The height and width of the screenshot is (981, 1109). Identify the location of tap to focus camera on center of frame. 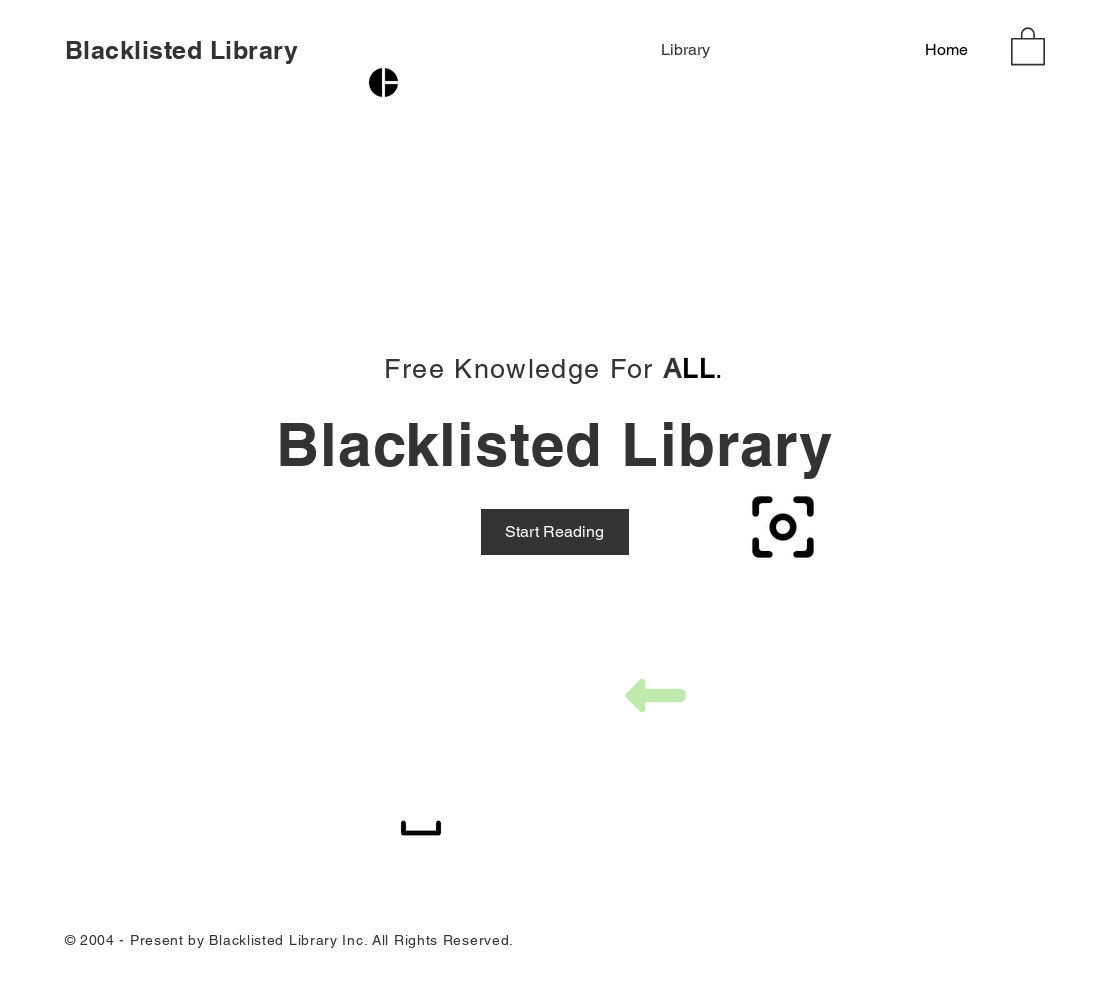
(783, 527).